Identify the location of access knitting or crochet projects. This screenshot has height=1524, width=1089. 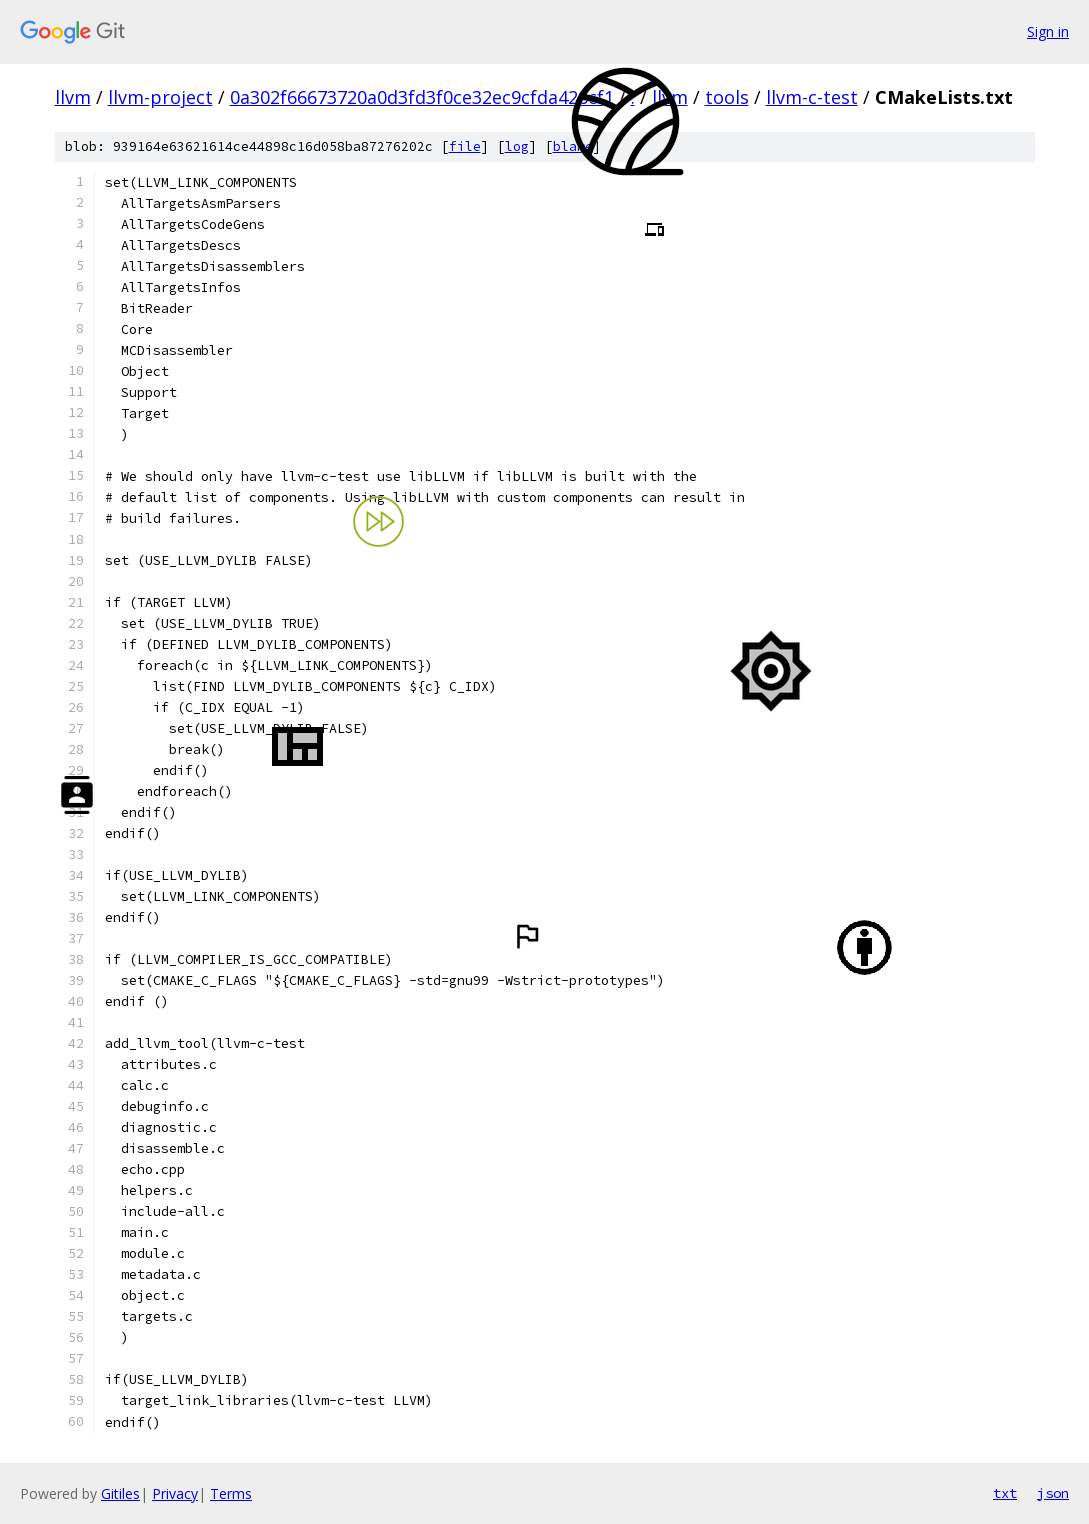
(625, 121).